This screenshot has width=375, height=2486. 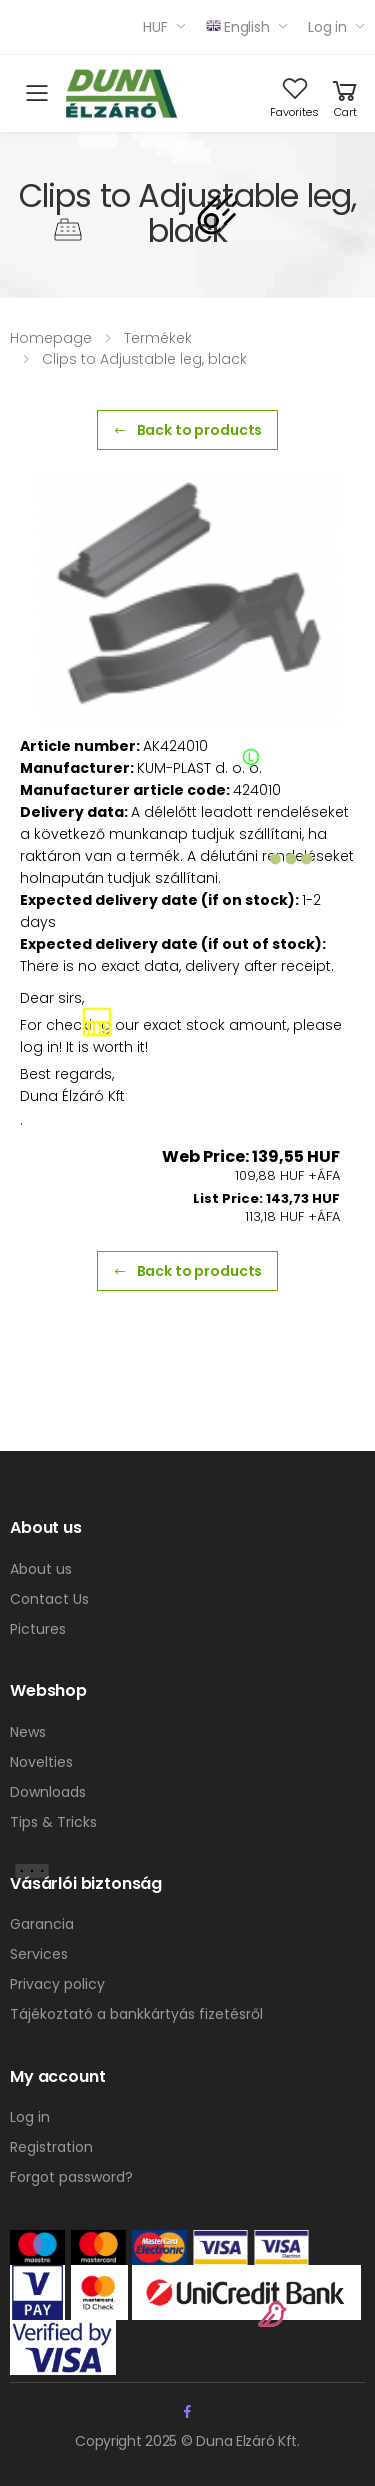 I want to click on indicates a meteor or space-related feature, so click(x=217, y=214).